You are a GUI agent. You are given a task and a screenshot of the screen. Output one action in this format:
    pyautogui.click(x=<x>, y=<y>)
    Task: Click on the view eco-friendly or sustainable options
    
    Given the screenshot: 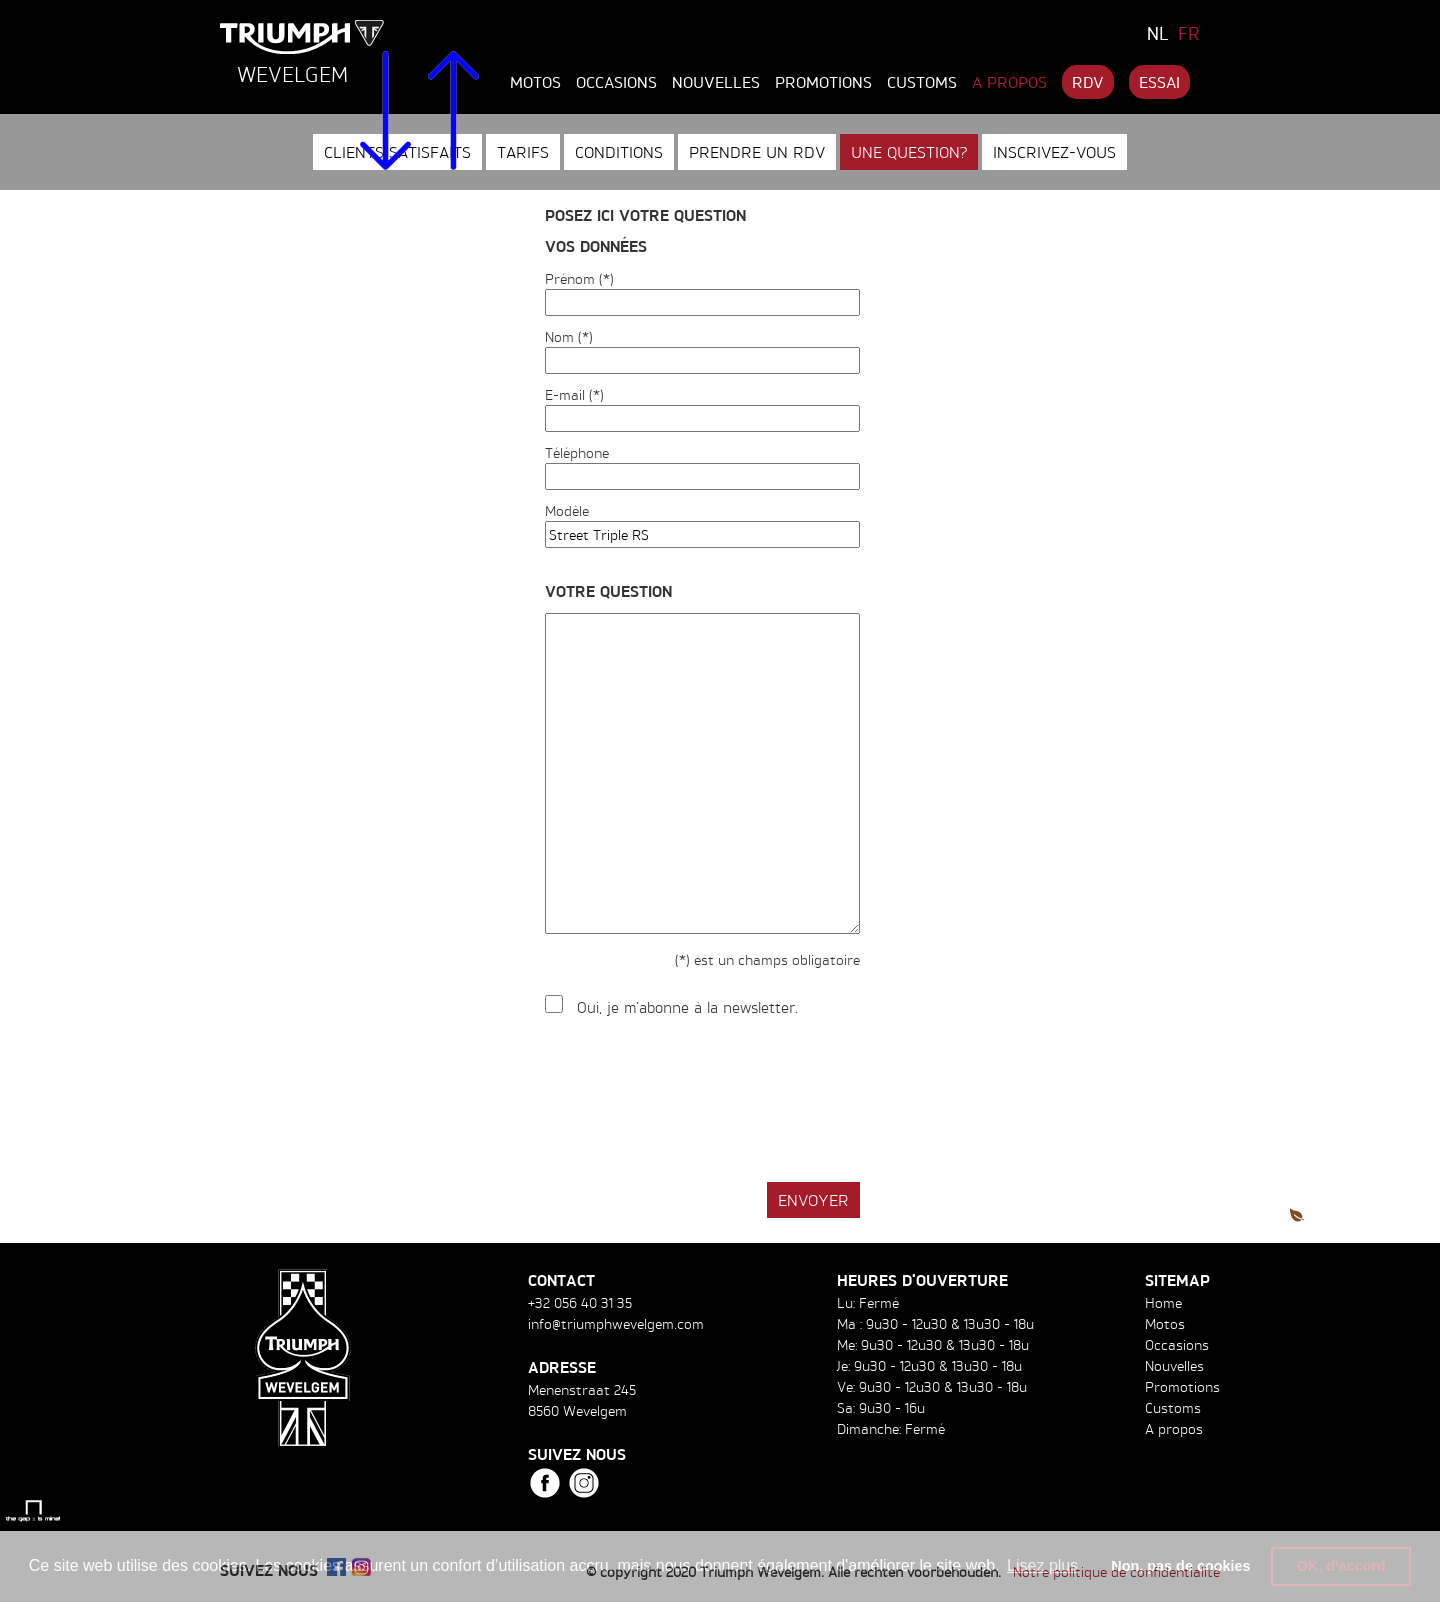 What is the action you would take?
    pyautogui.click(x=1297, y=1215)
    